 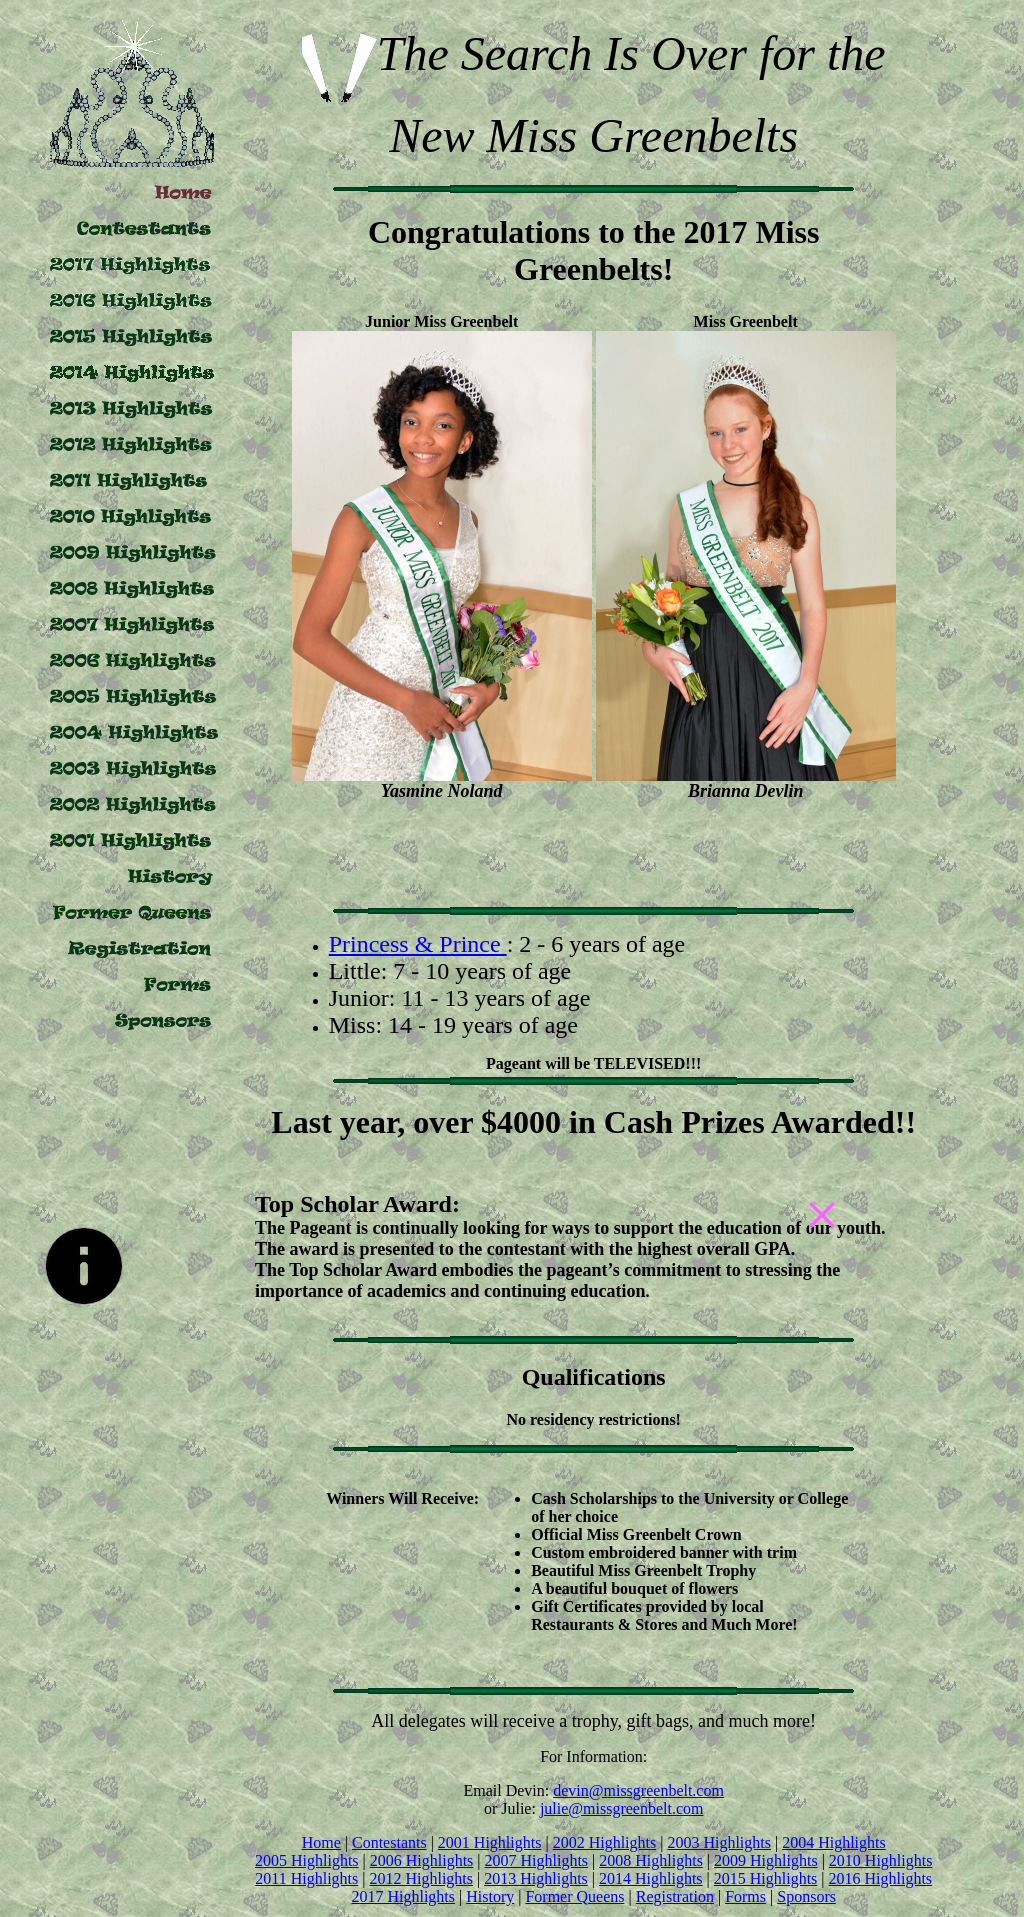 I want to click on view more information, so click(x=84, y=1266).